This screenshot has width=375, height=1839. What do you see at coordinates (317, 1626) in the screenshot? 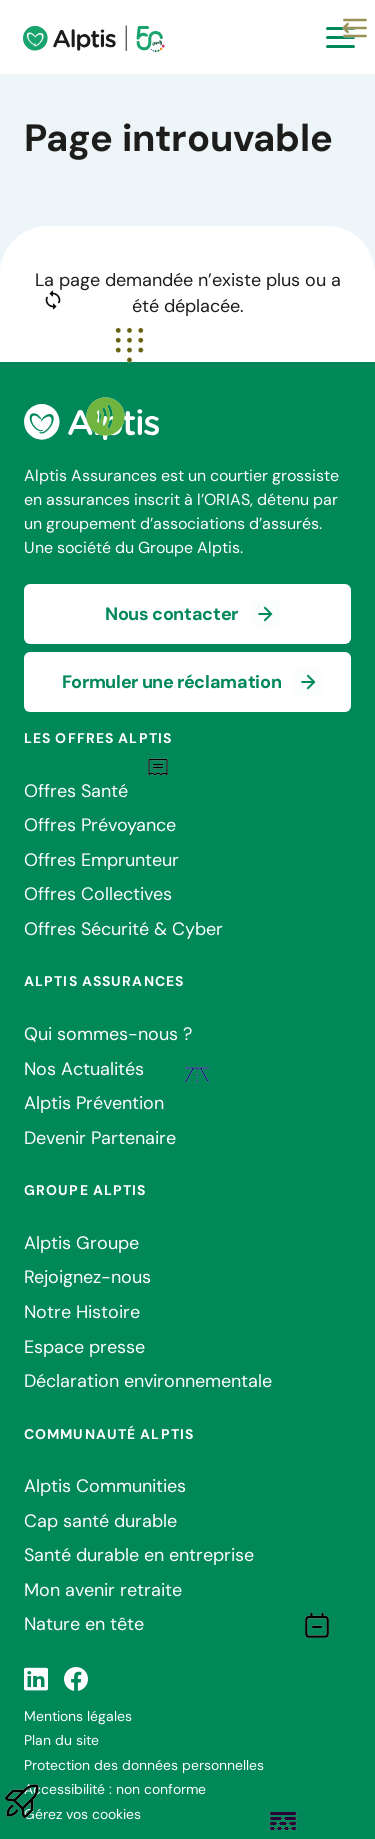
I see `remove an event from your calendar` at bounding box center [317, 1626].